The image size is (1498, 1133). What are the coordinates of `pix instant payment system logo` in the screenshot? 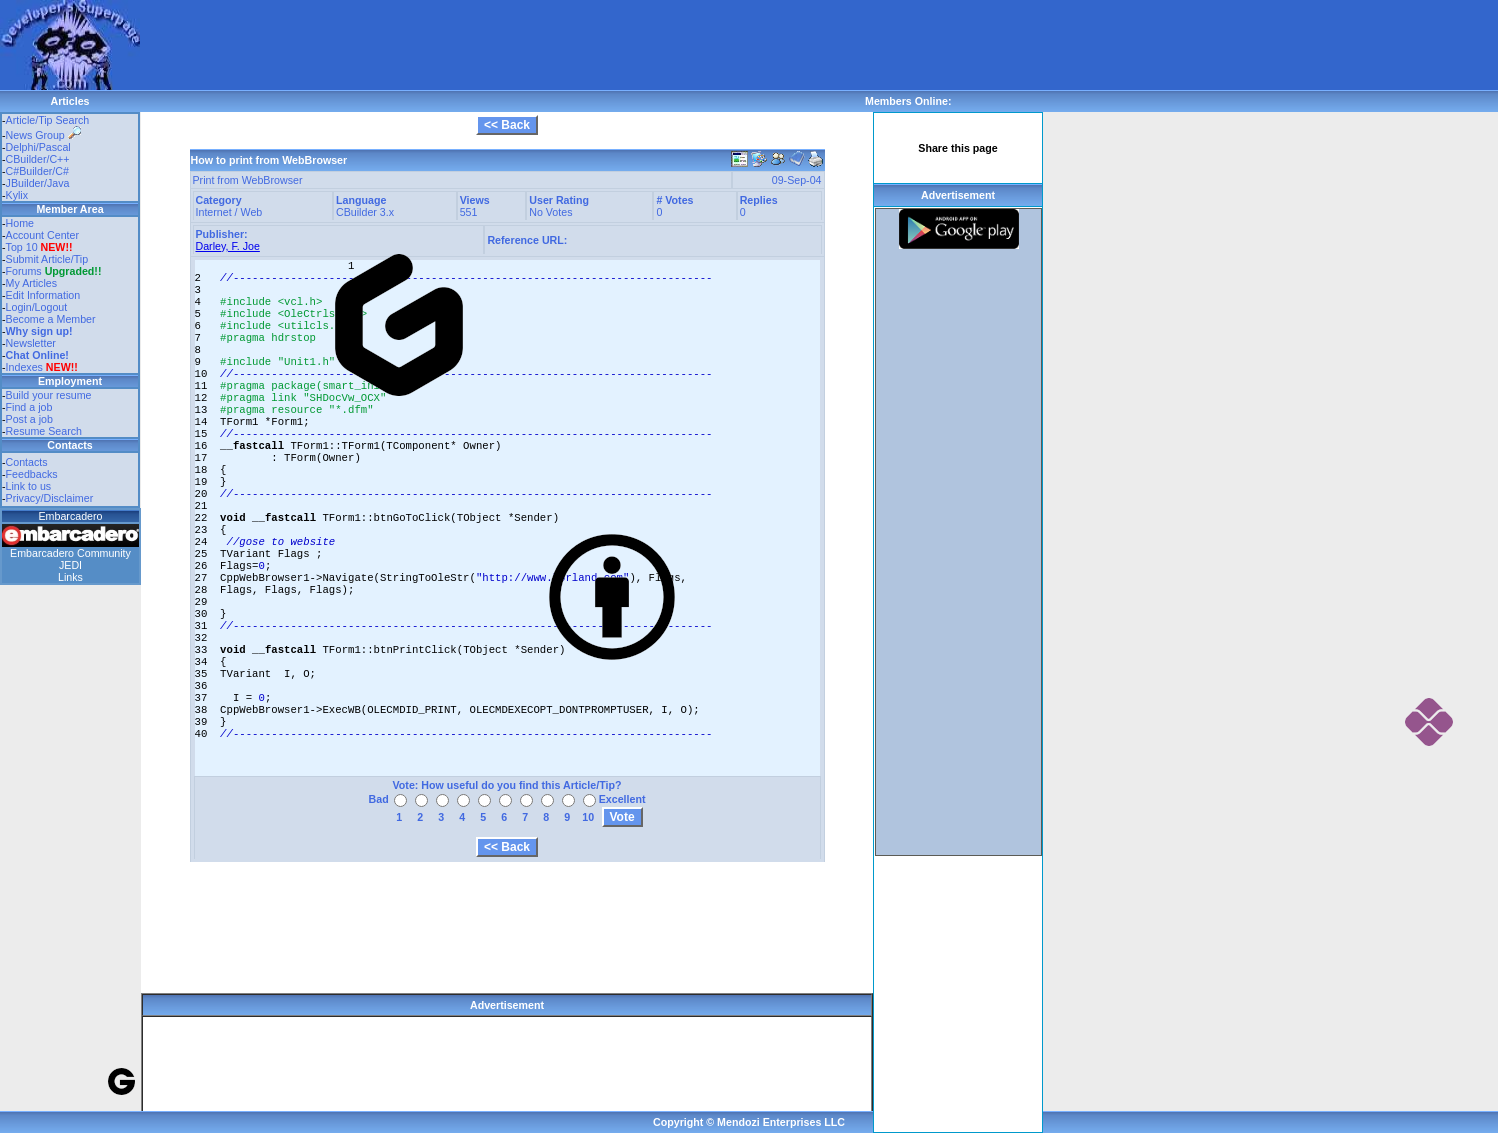 It's located at (1429, 722).